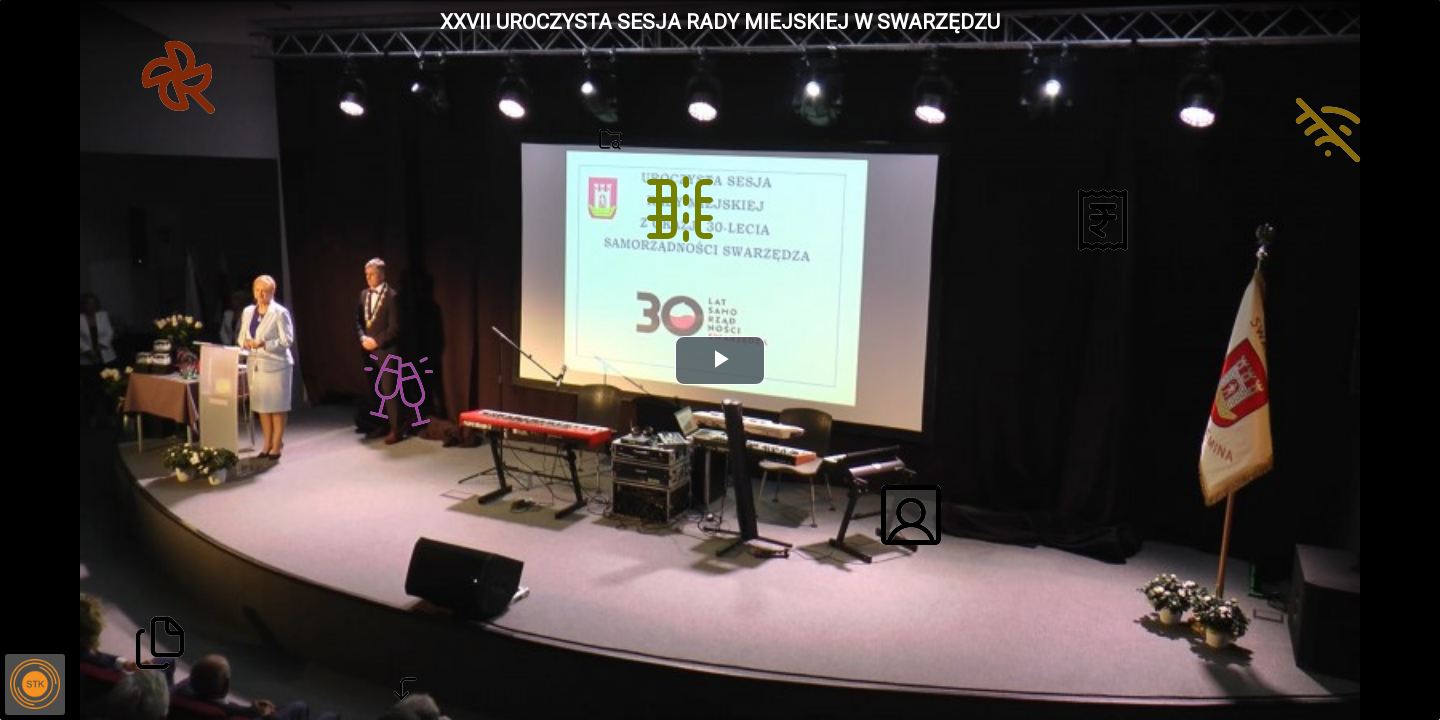  I want to click on indicates wifi is currently disabled, so click(1328, 130).